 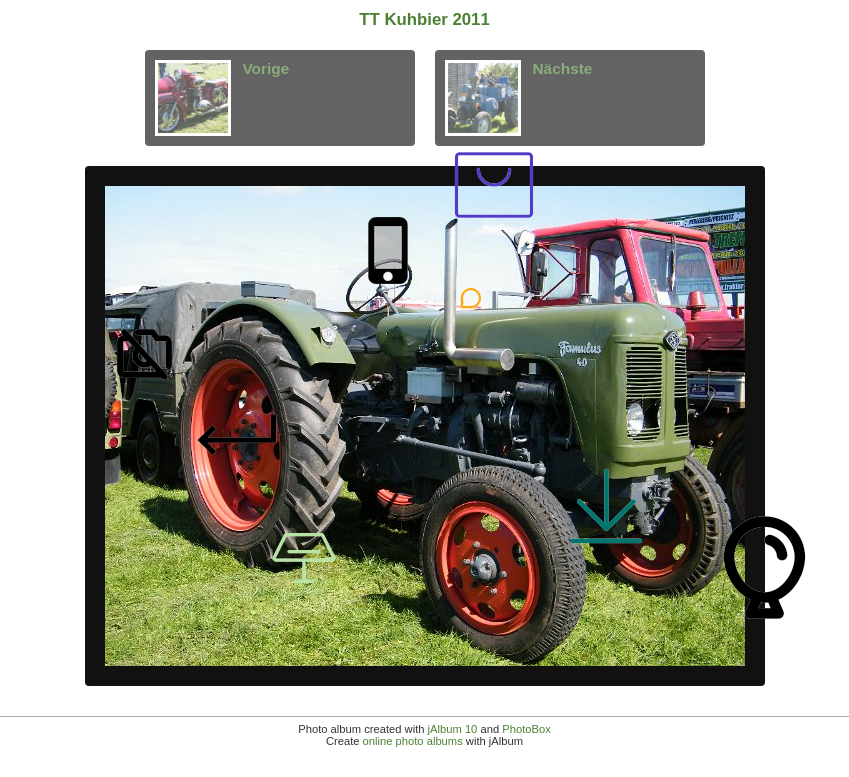 What do you see at coordinates (494, 185) in the screenshot?
I see `view your shopping bag` at bounding box center [494, 185].